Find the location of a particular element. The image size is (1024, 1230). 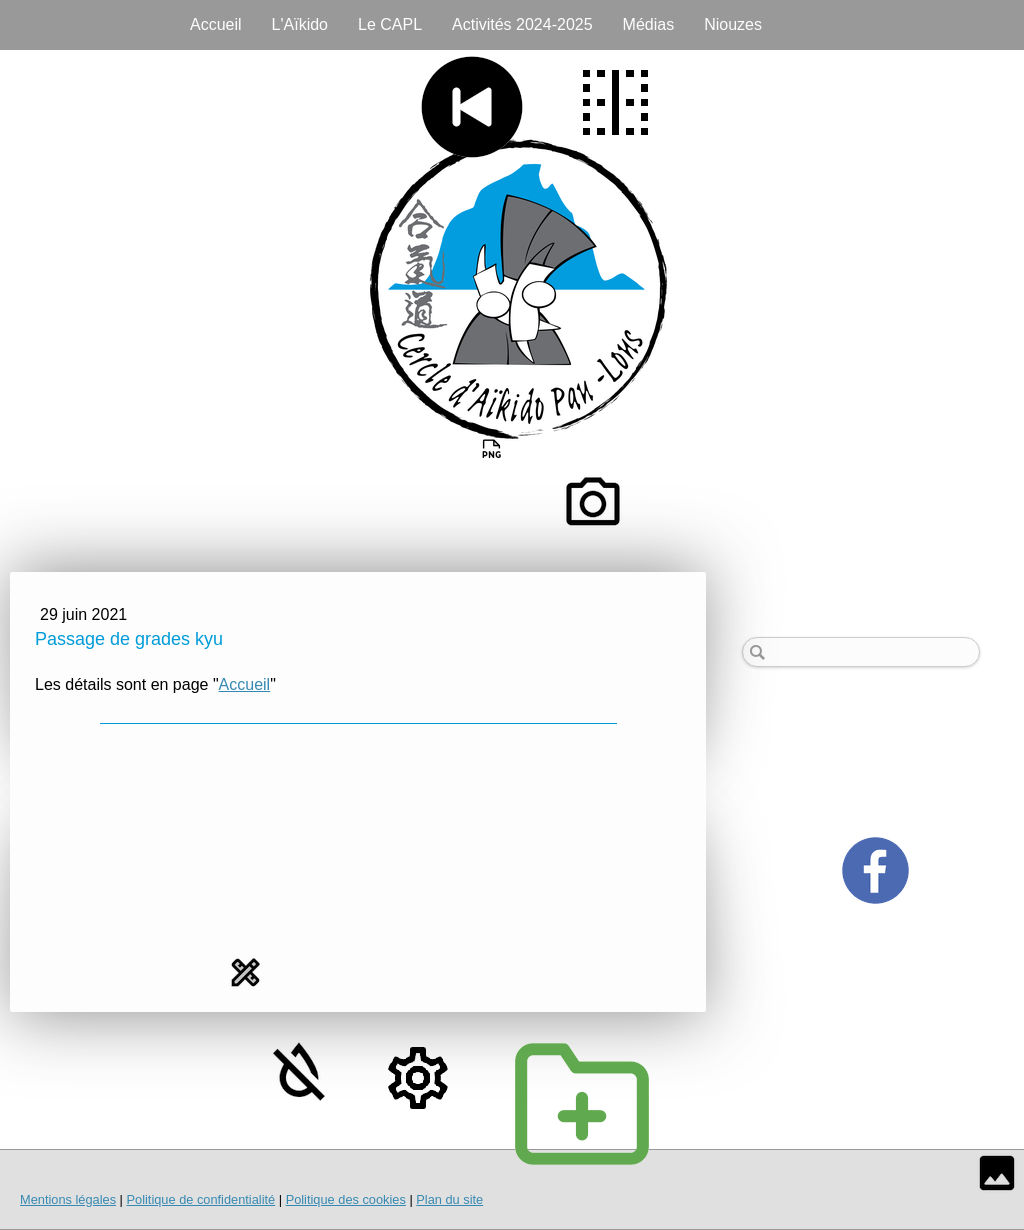

insert or add an image is located at coordinates (997, 1173).